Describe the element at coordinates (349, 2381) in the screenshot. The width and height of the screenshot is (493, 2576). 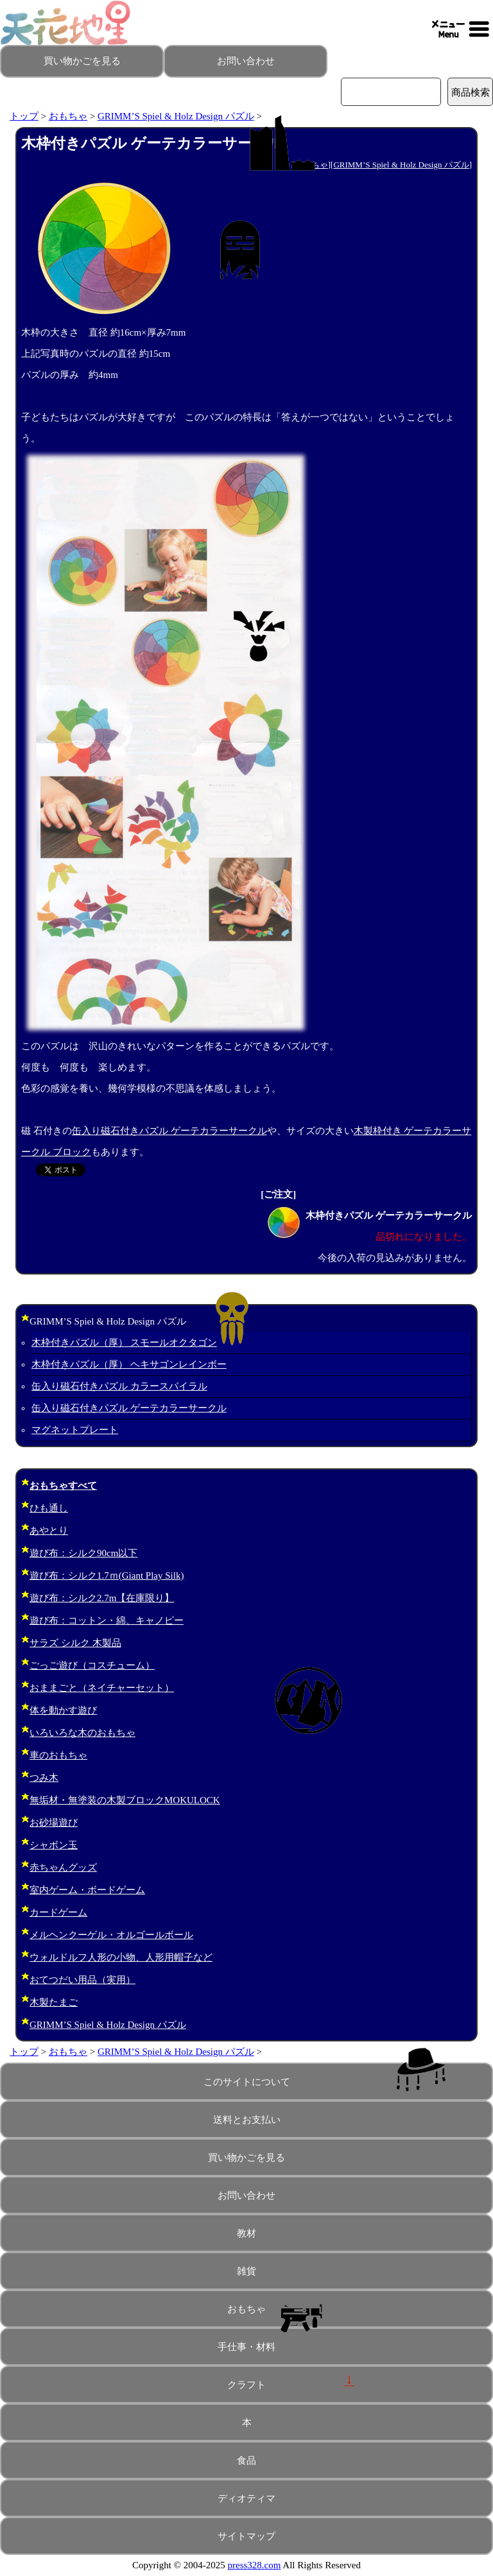
I see `download or save a file` at that location.